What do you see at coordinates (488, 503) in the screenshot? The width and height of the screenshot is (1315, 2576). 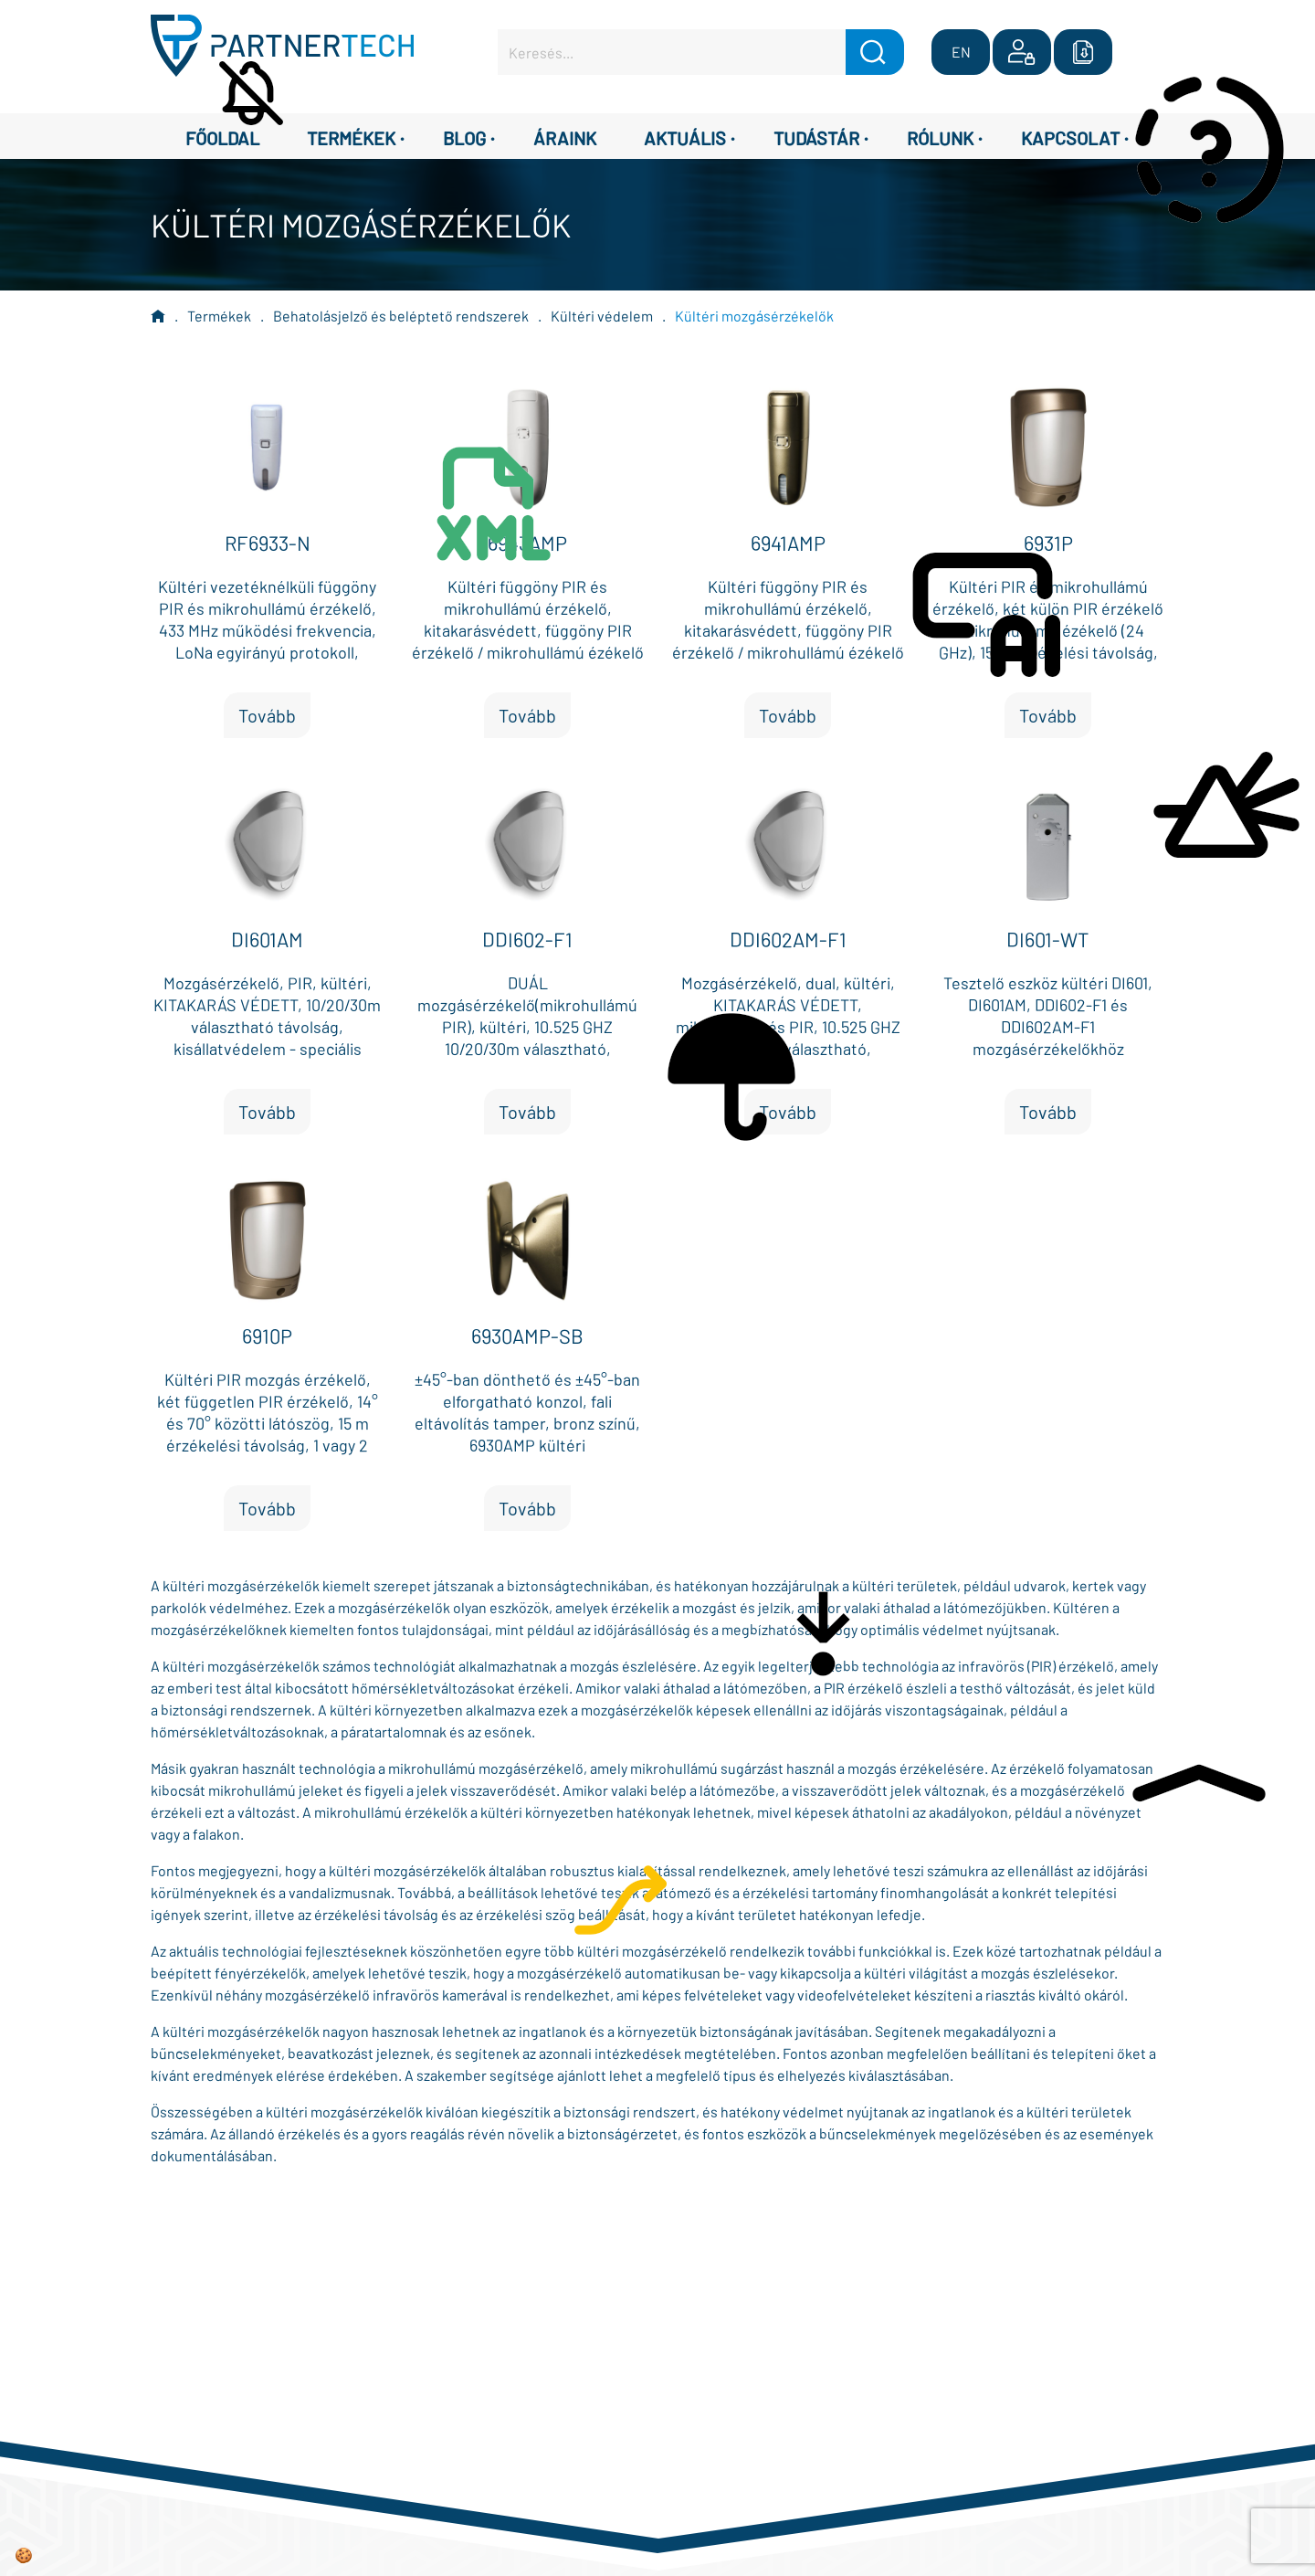 I see `indicates an xml file type` at bounding box center [488, 503].